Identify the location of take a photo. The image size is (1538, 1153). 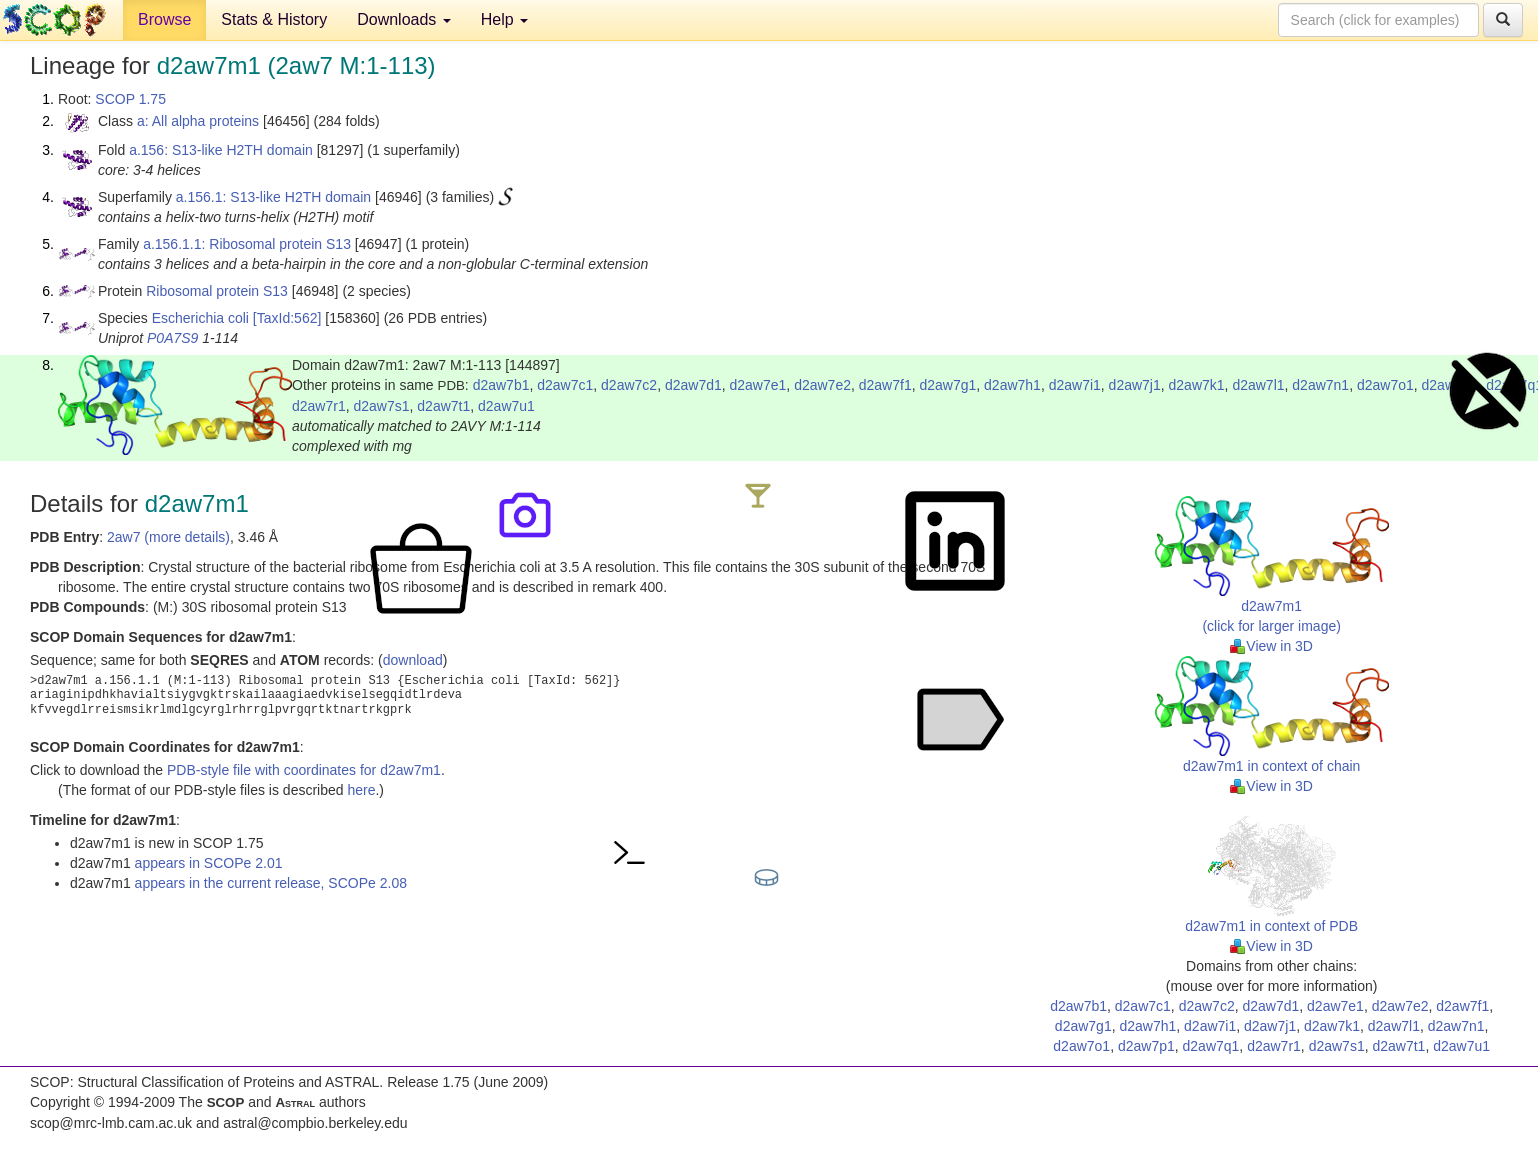
(525, 515).